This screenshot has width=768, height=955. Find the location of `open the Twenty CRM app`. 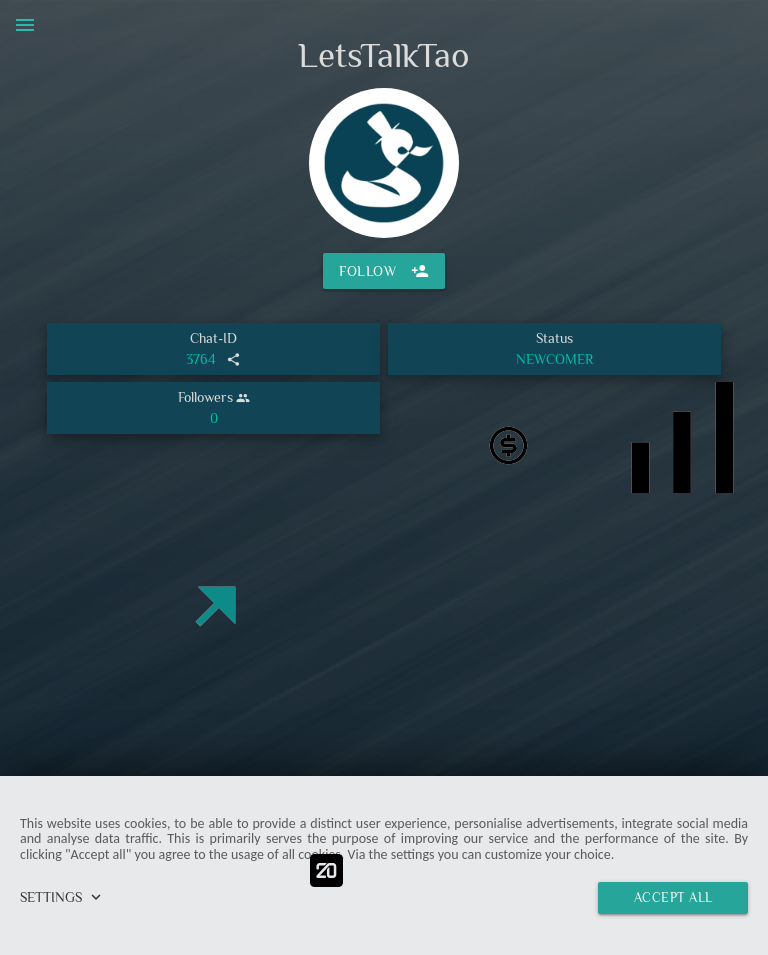

open the Twenty CRM app is located at coordinates (326, 870).